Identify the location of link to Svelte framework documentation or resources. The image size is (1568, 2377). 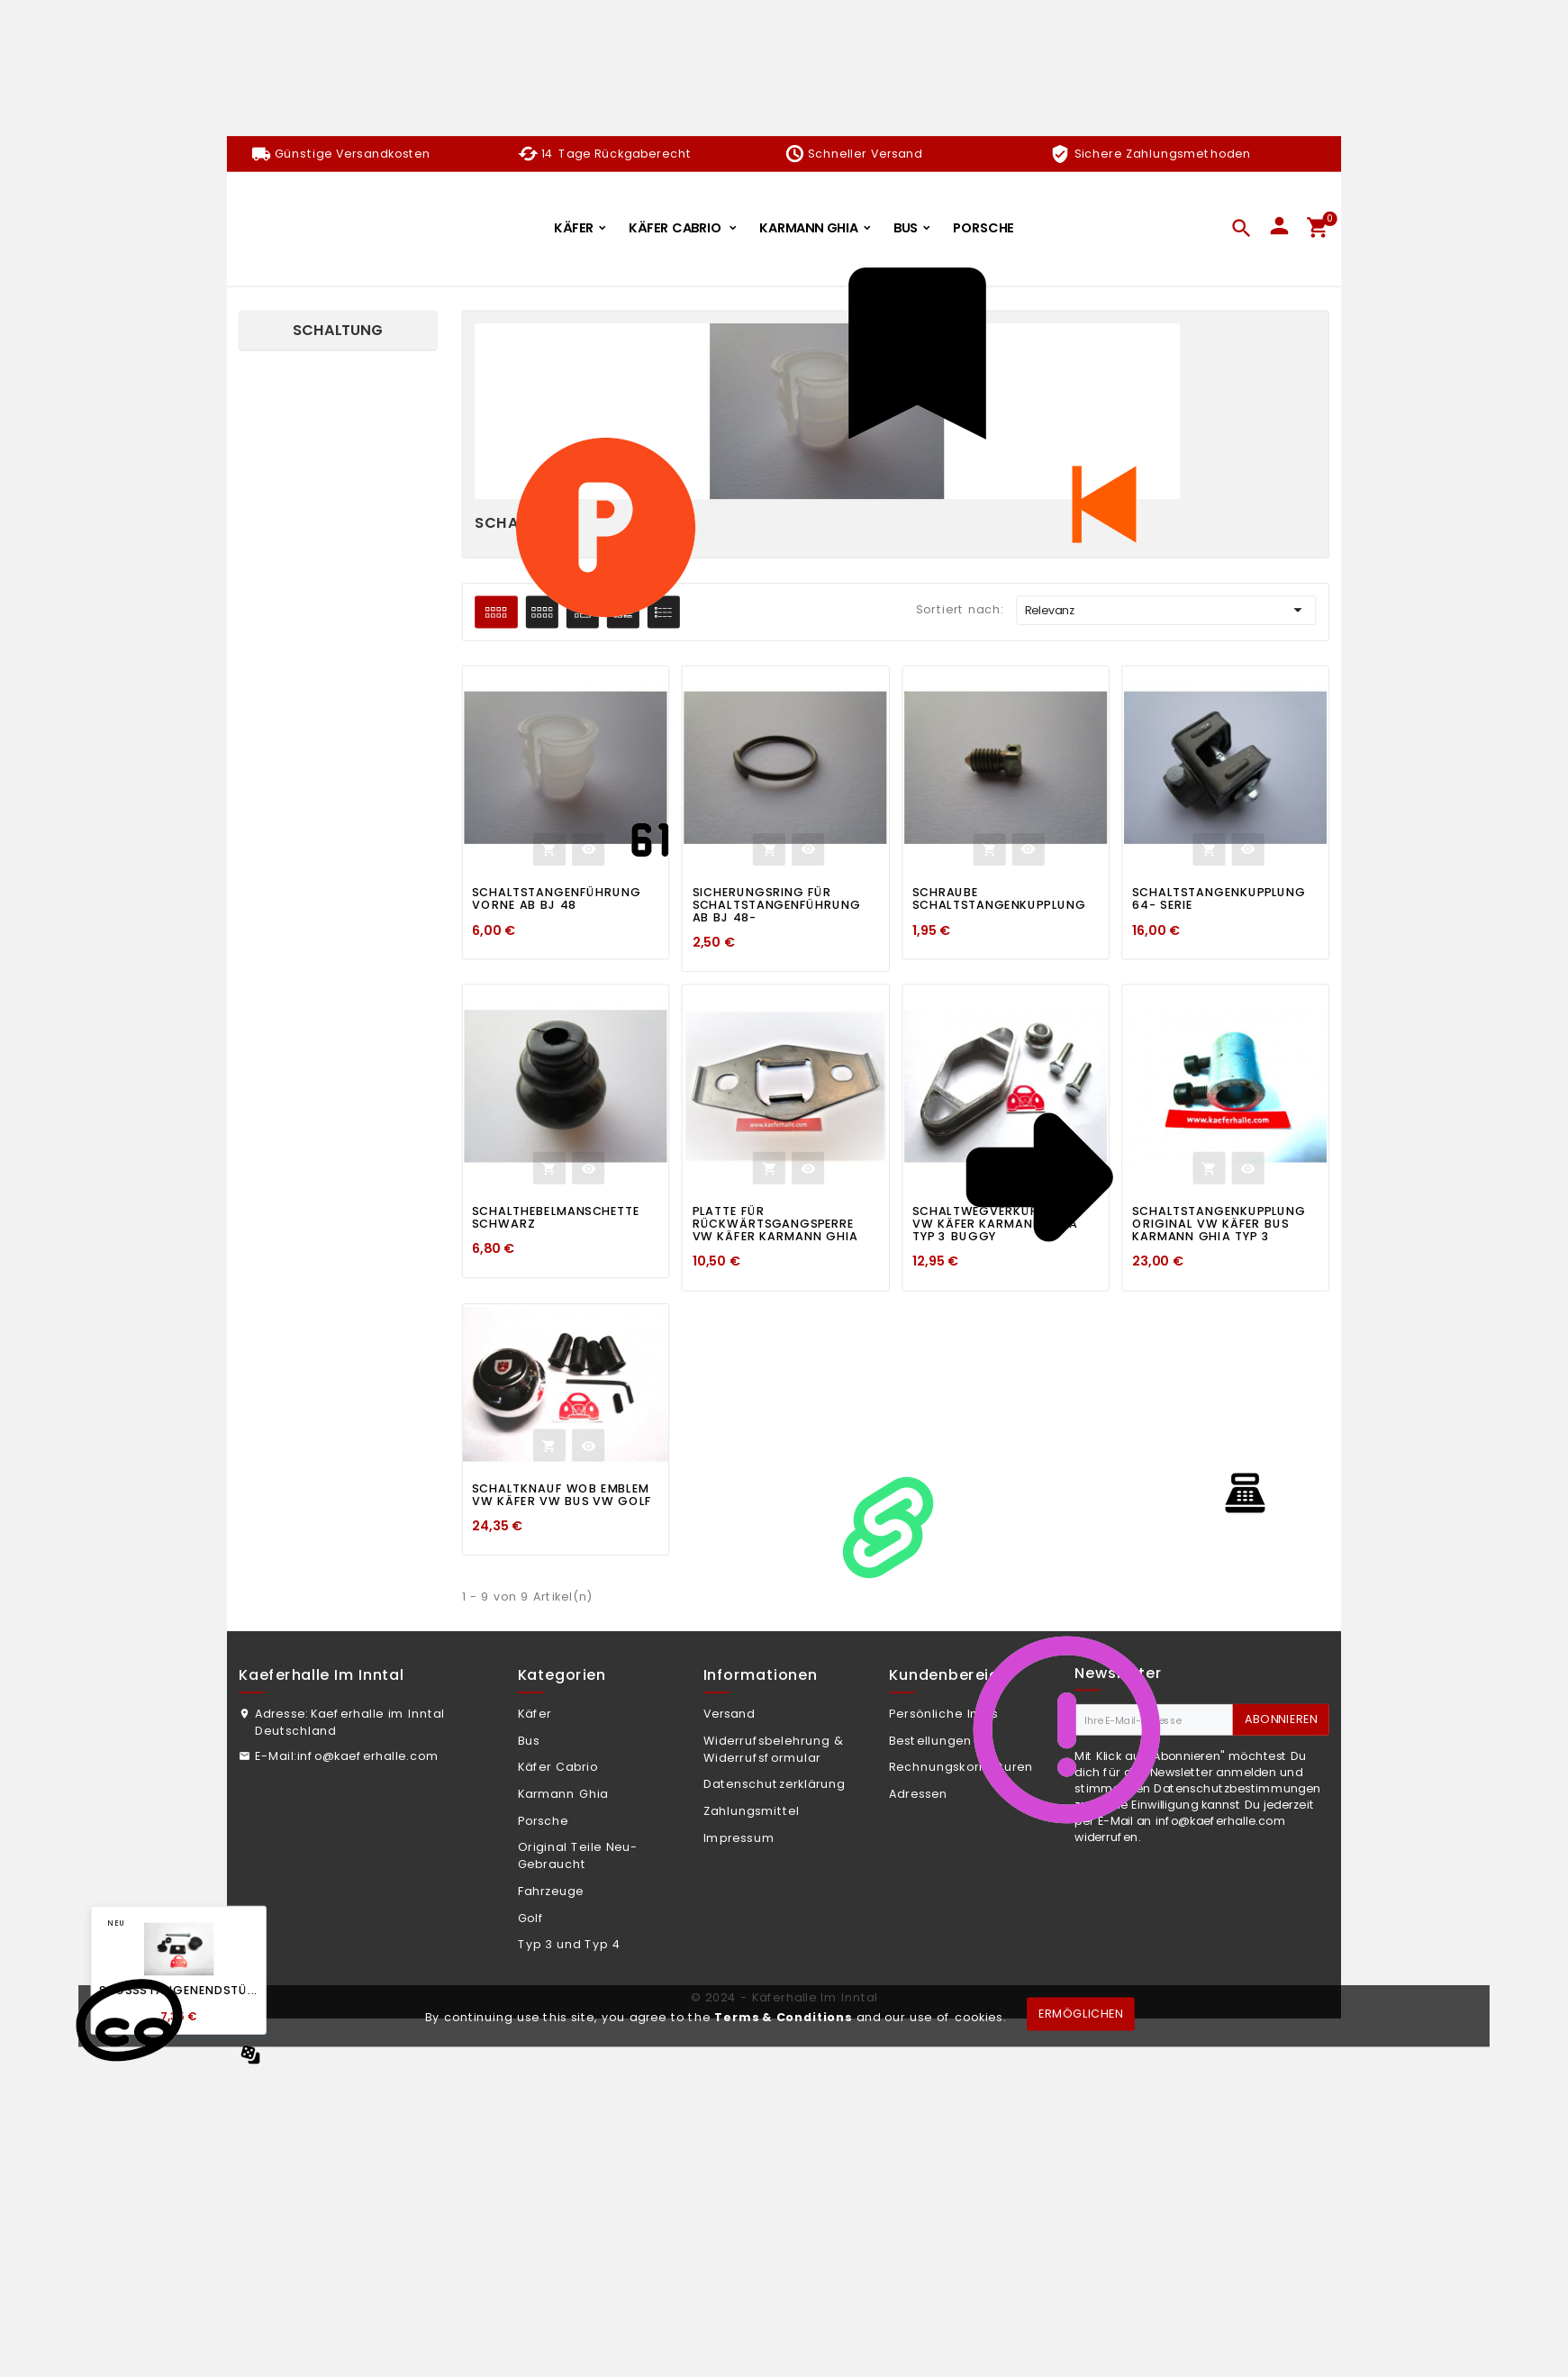
(891, 1525).